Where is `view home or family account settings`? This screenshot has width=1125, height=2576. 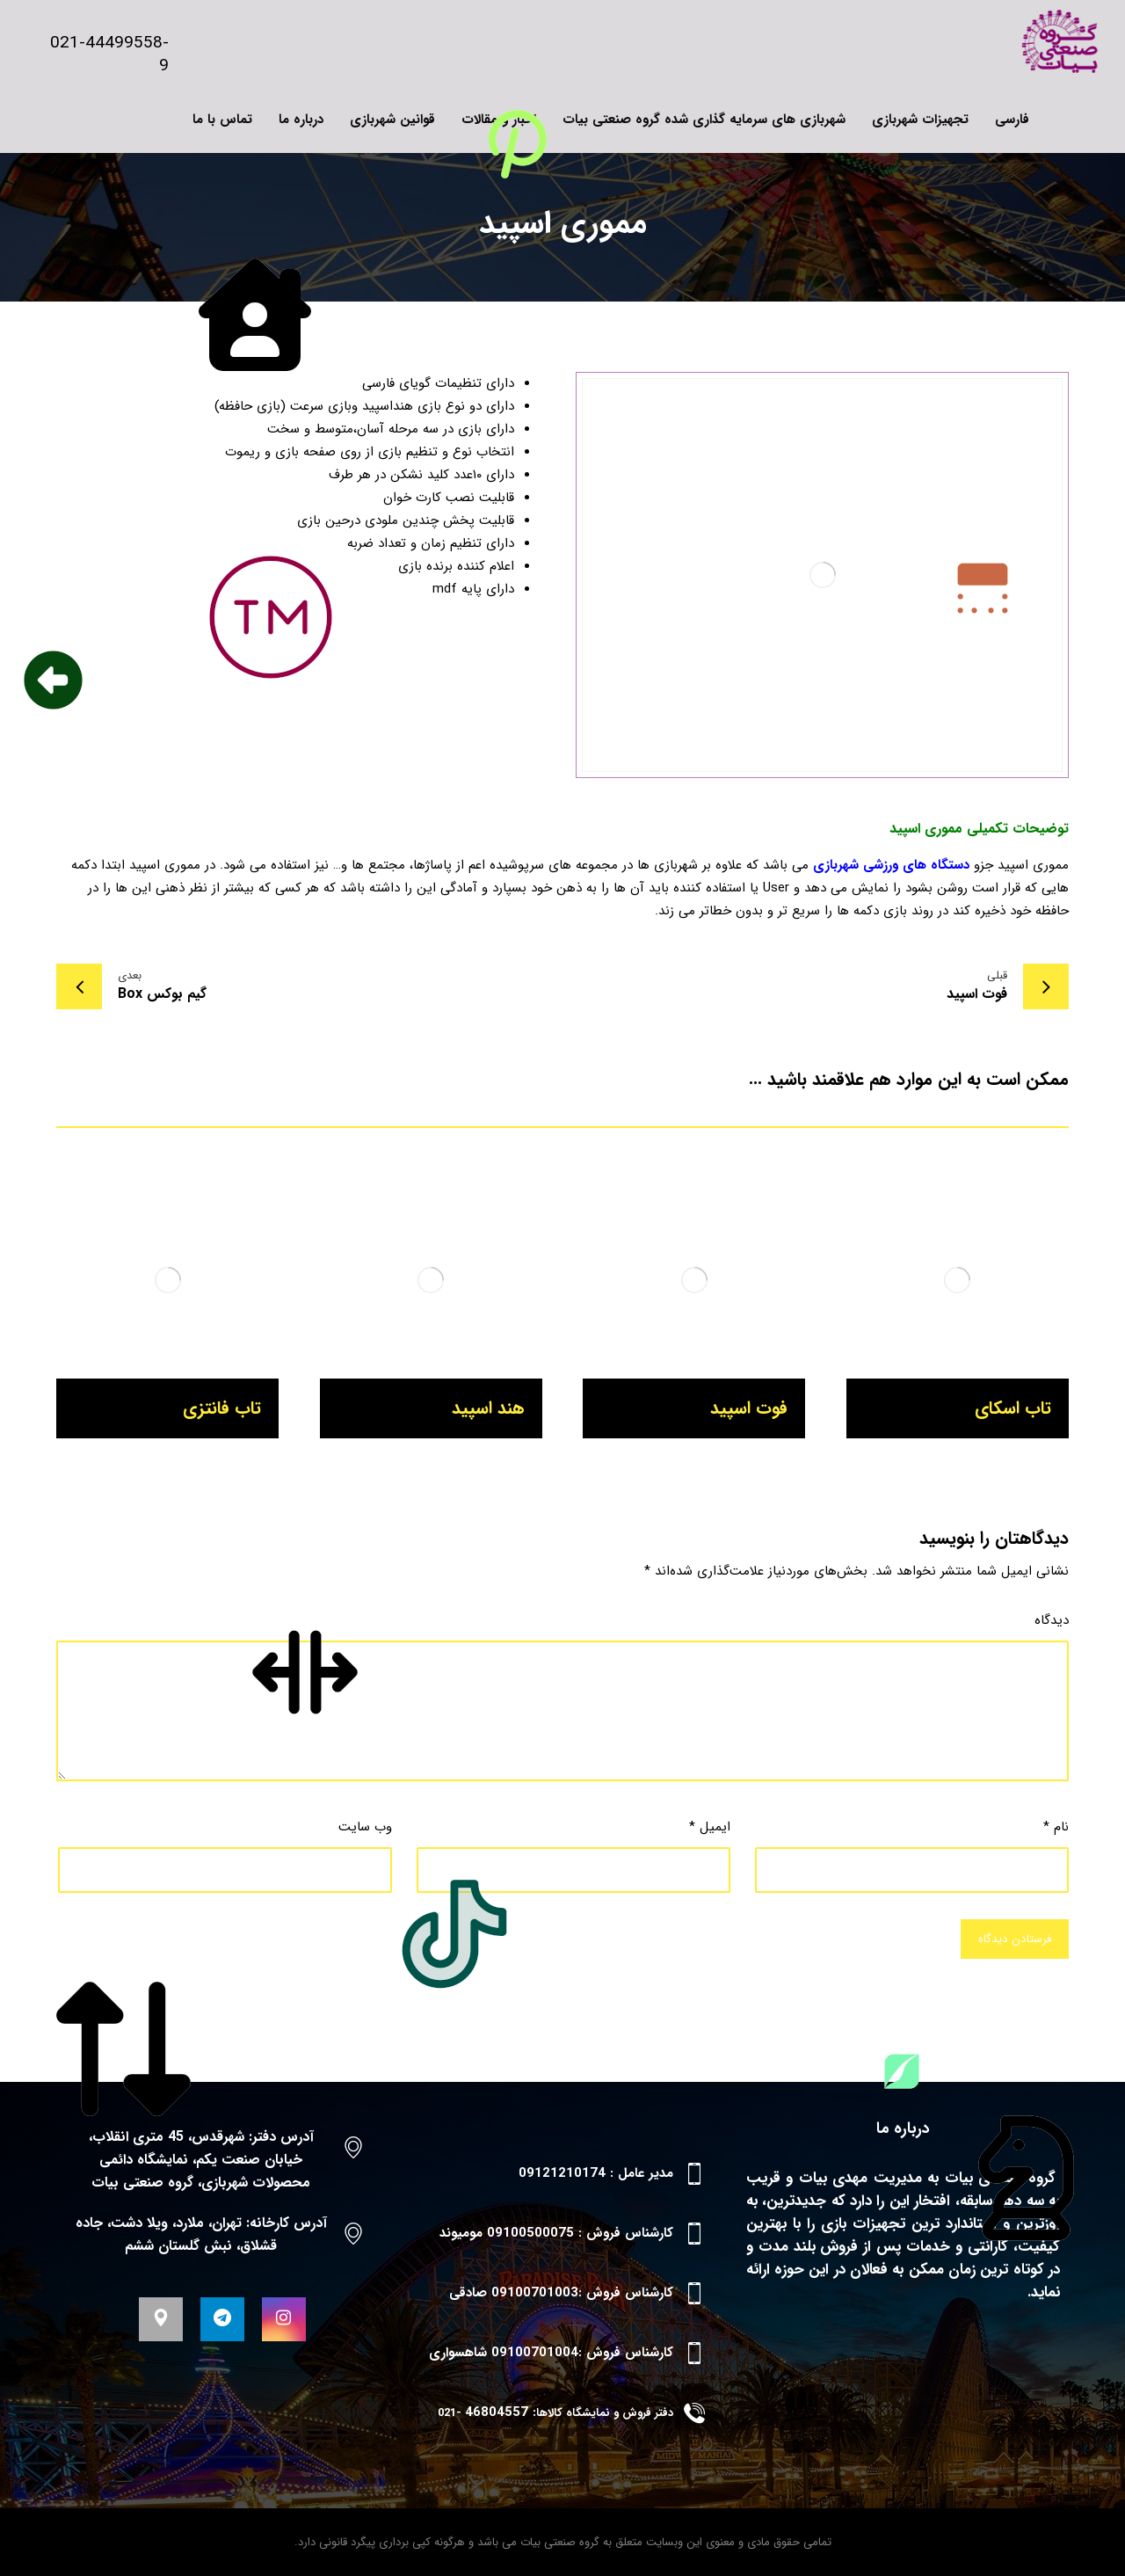 view home or family account settings is located at coordinates (255, 315).